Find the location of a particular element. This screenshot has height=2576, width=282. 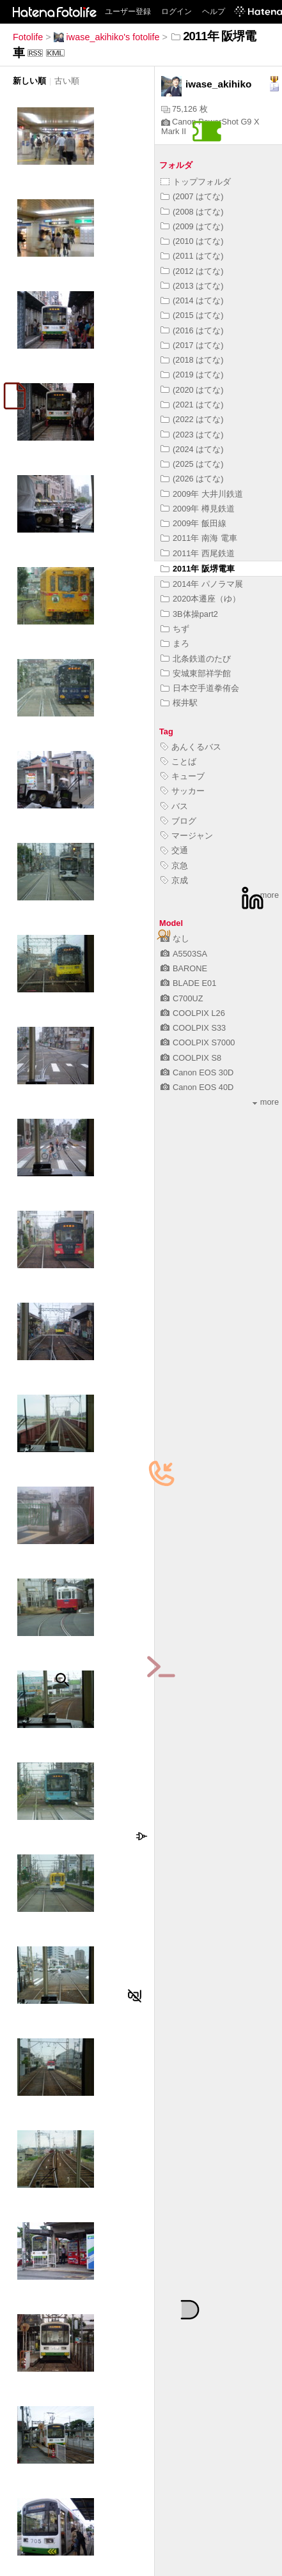

view or open a file is located at coordinates (15, 396).